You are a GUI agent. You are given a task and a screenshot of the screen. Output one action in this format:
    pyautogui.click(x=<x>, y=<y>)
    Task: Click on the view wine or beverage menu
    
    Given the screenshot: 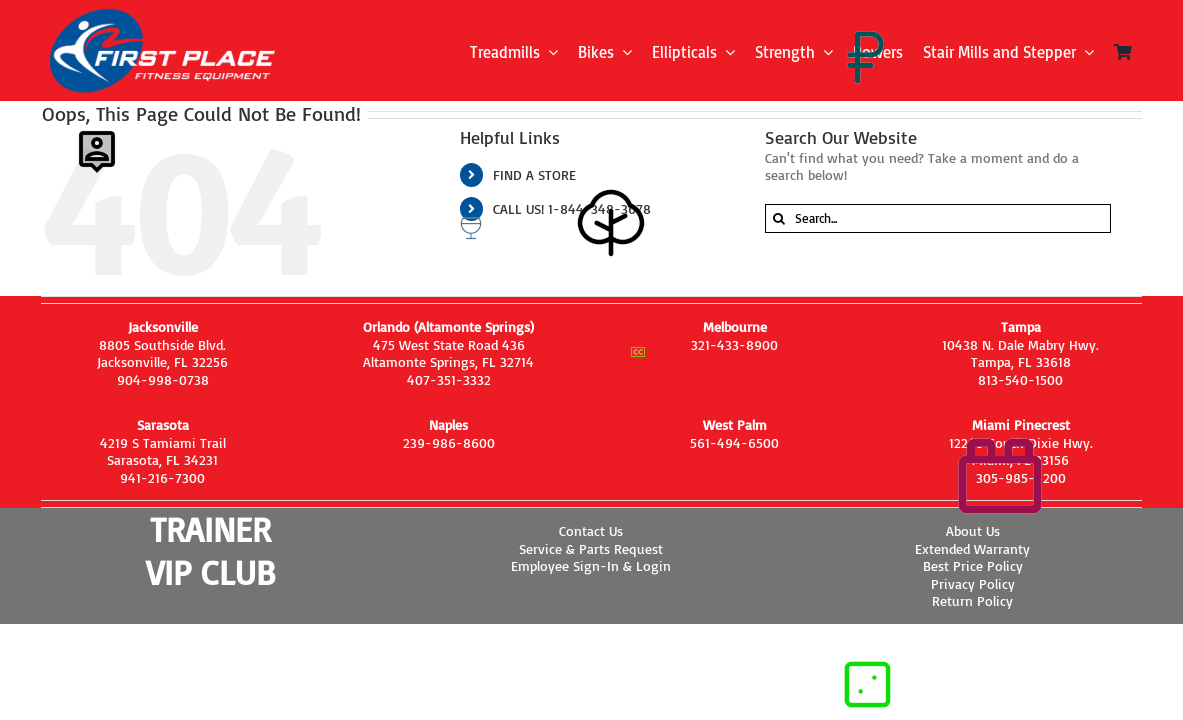 What is the action you would take?
    pyautogui.click(x=471, y=228)
    